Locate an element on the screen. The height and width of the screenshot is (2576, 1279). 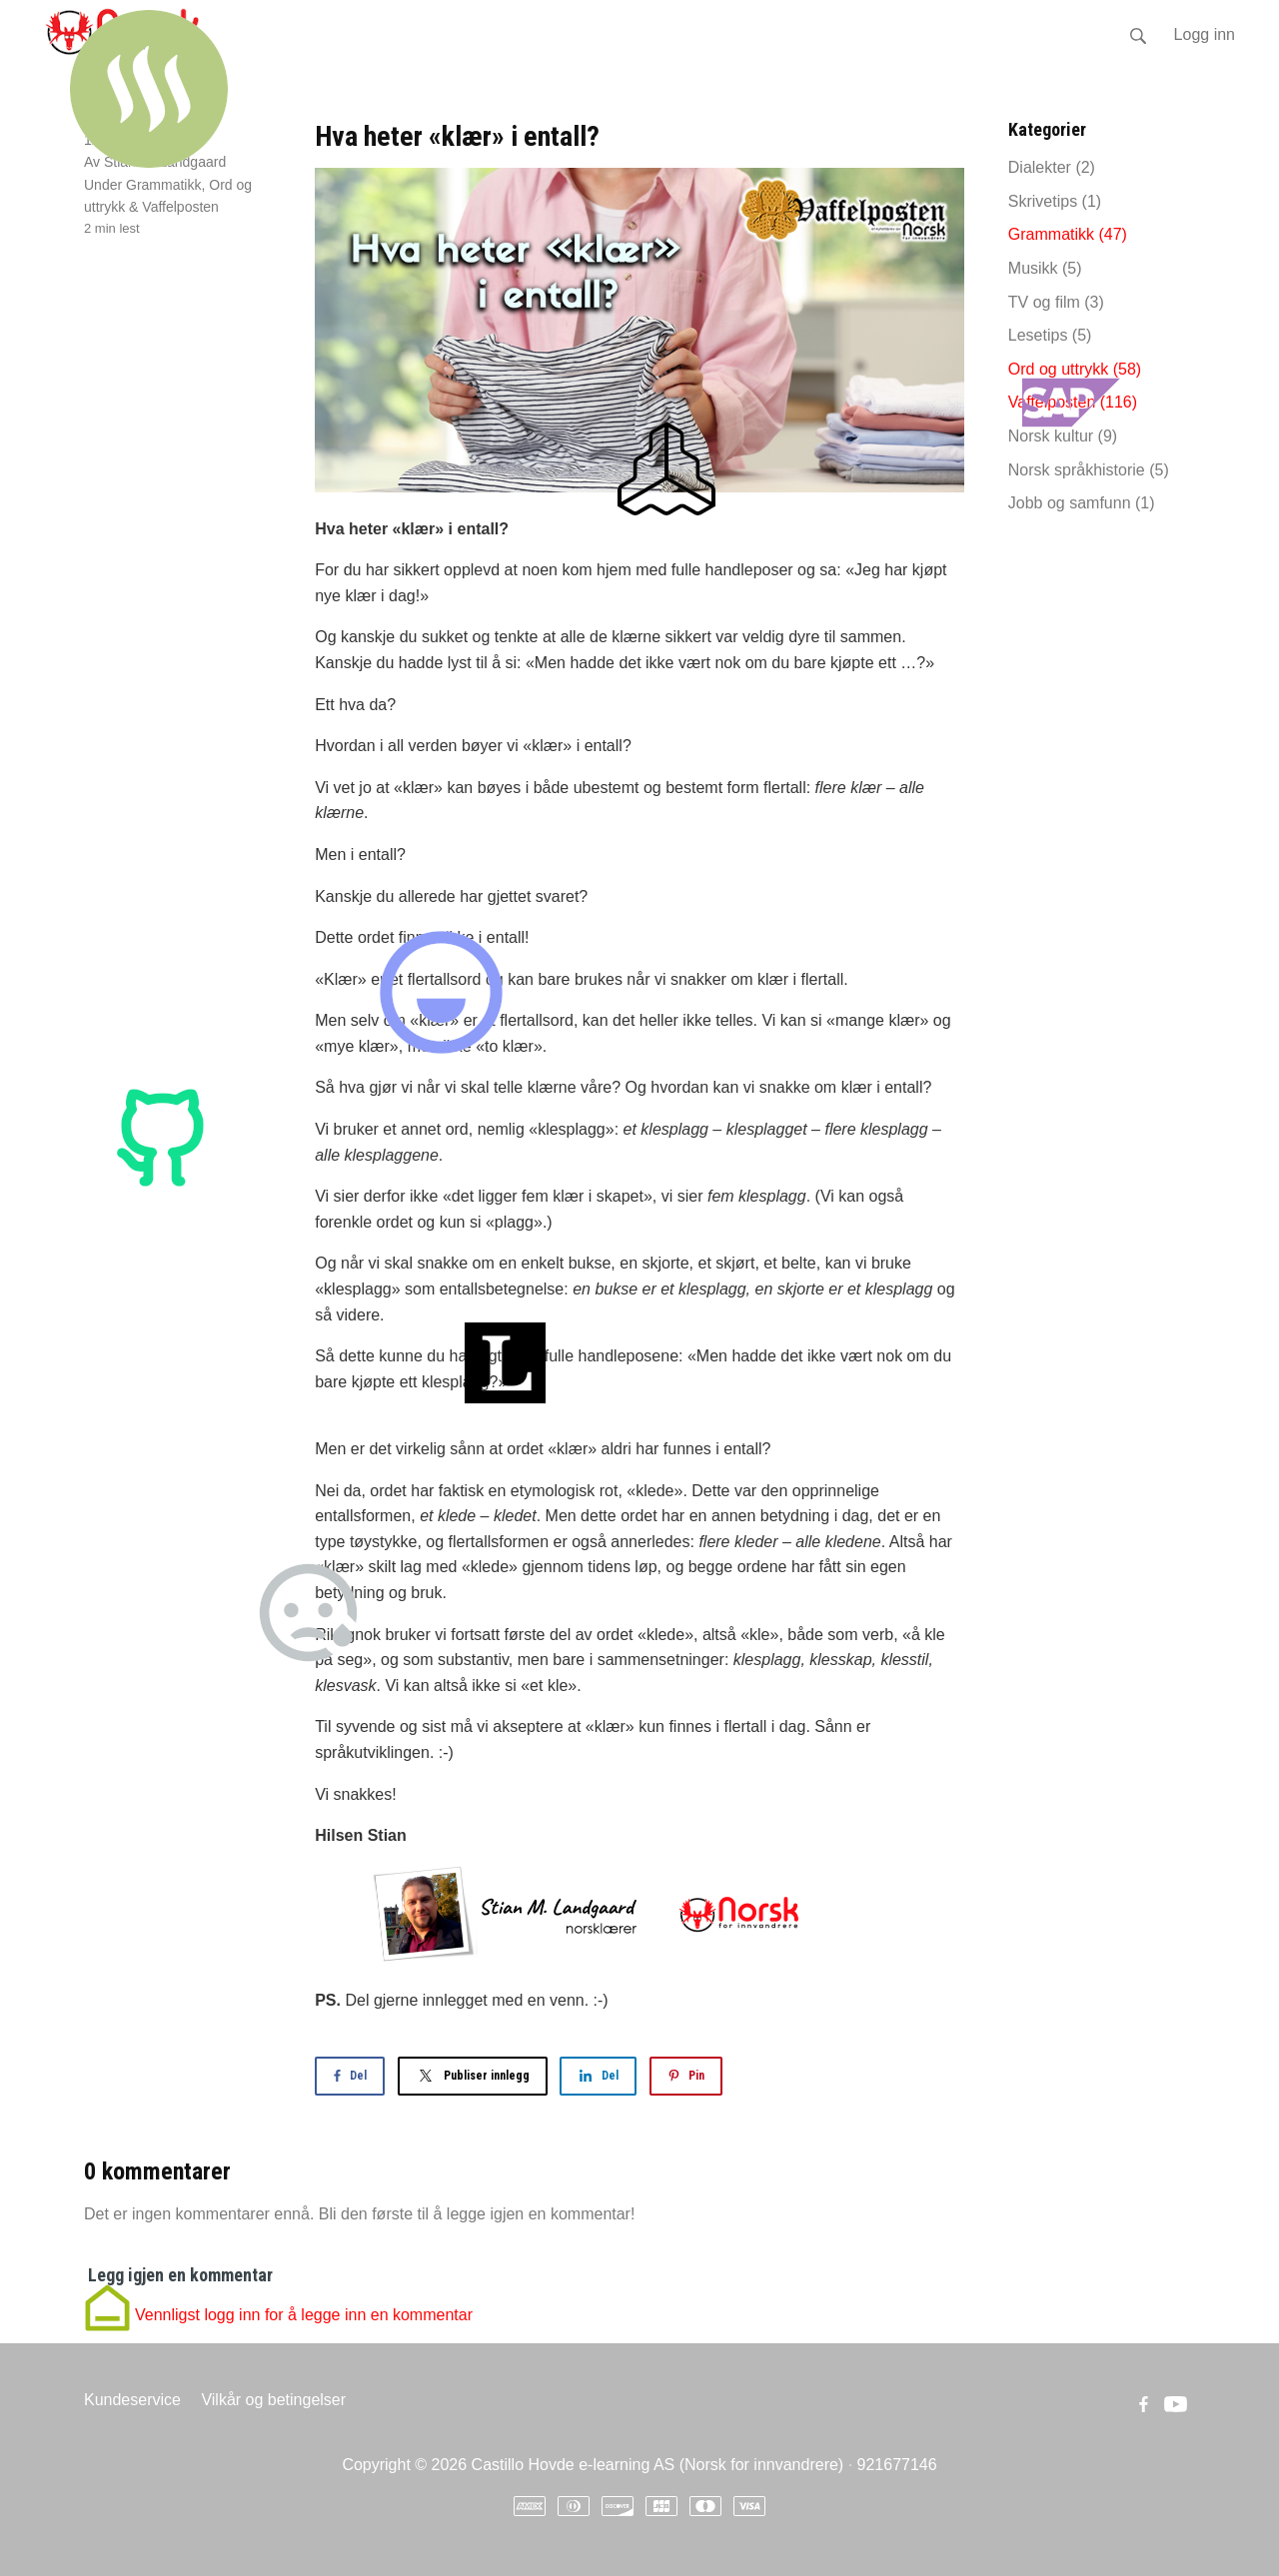
view GitHub profile or repository is located at coordinates (162, 1136).